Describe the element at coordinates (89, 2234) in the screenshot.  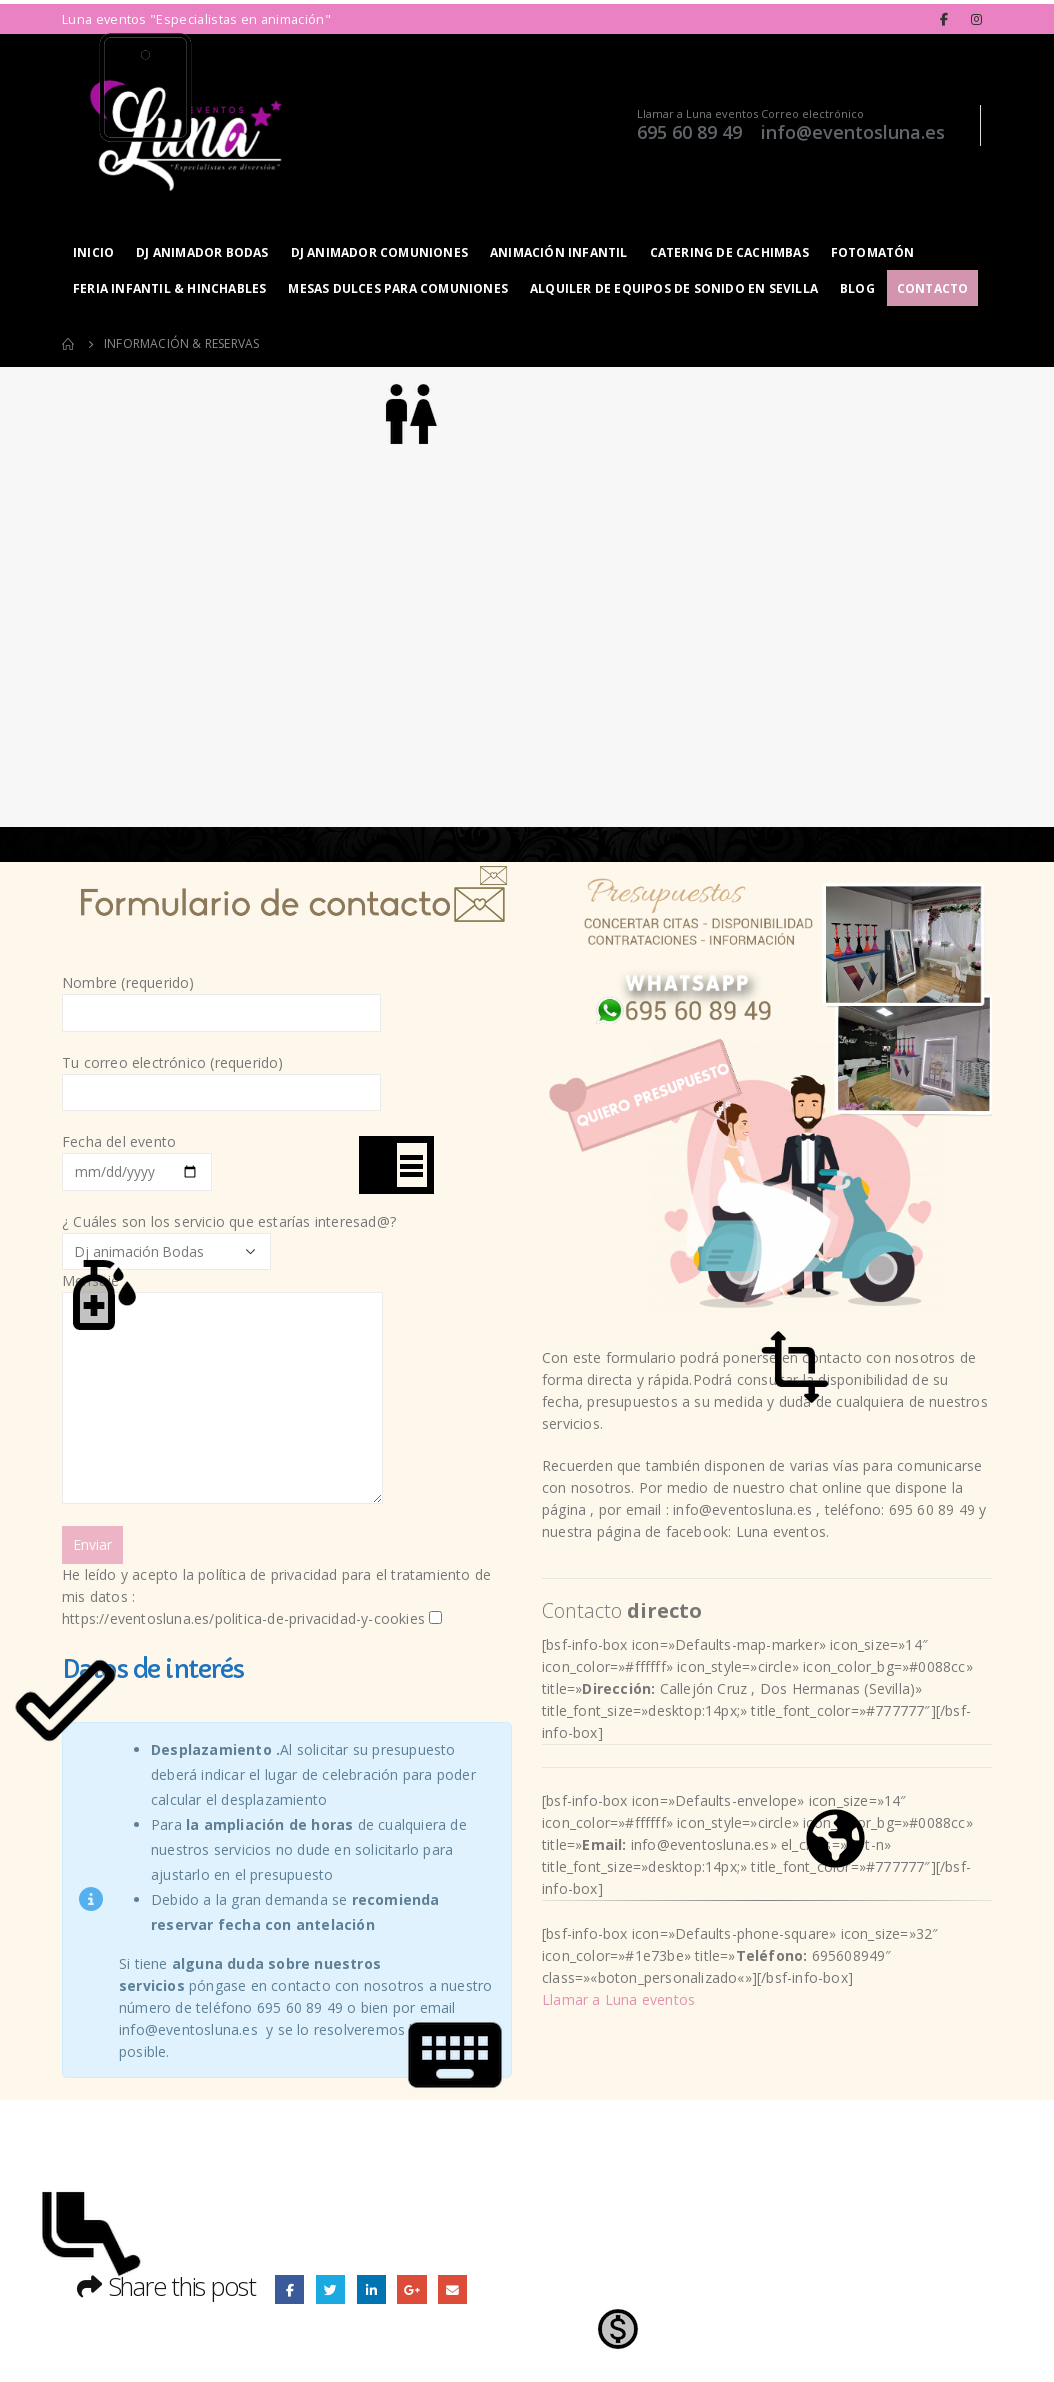
I see `select extra legroom seating option` at that location.